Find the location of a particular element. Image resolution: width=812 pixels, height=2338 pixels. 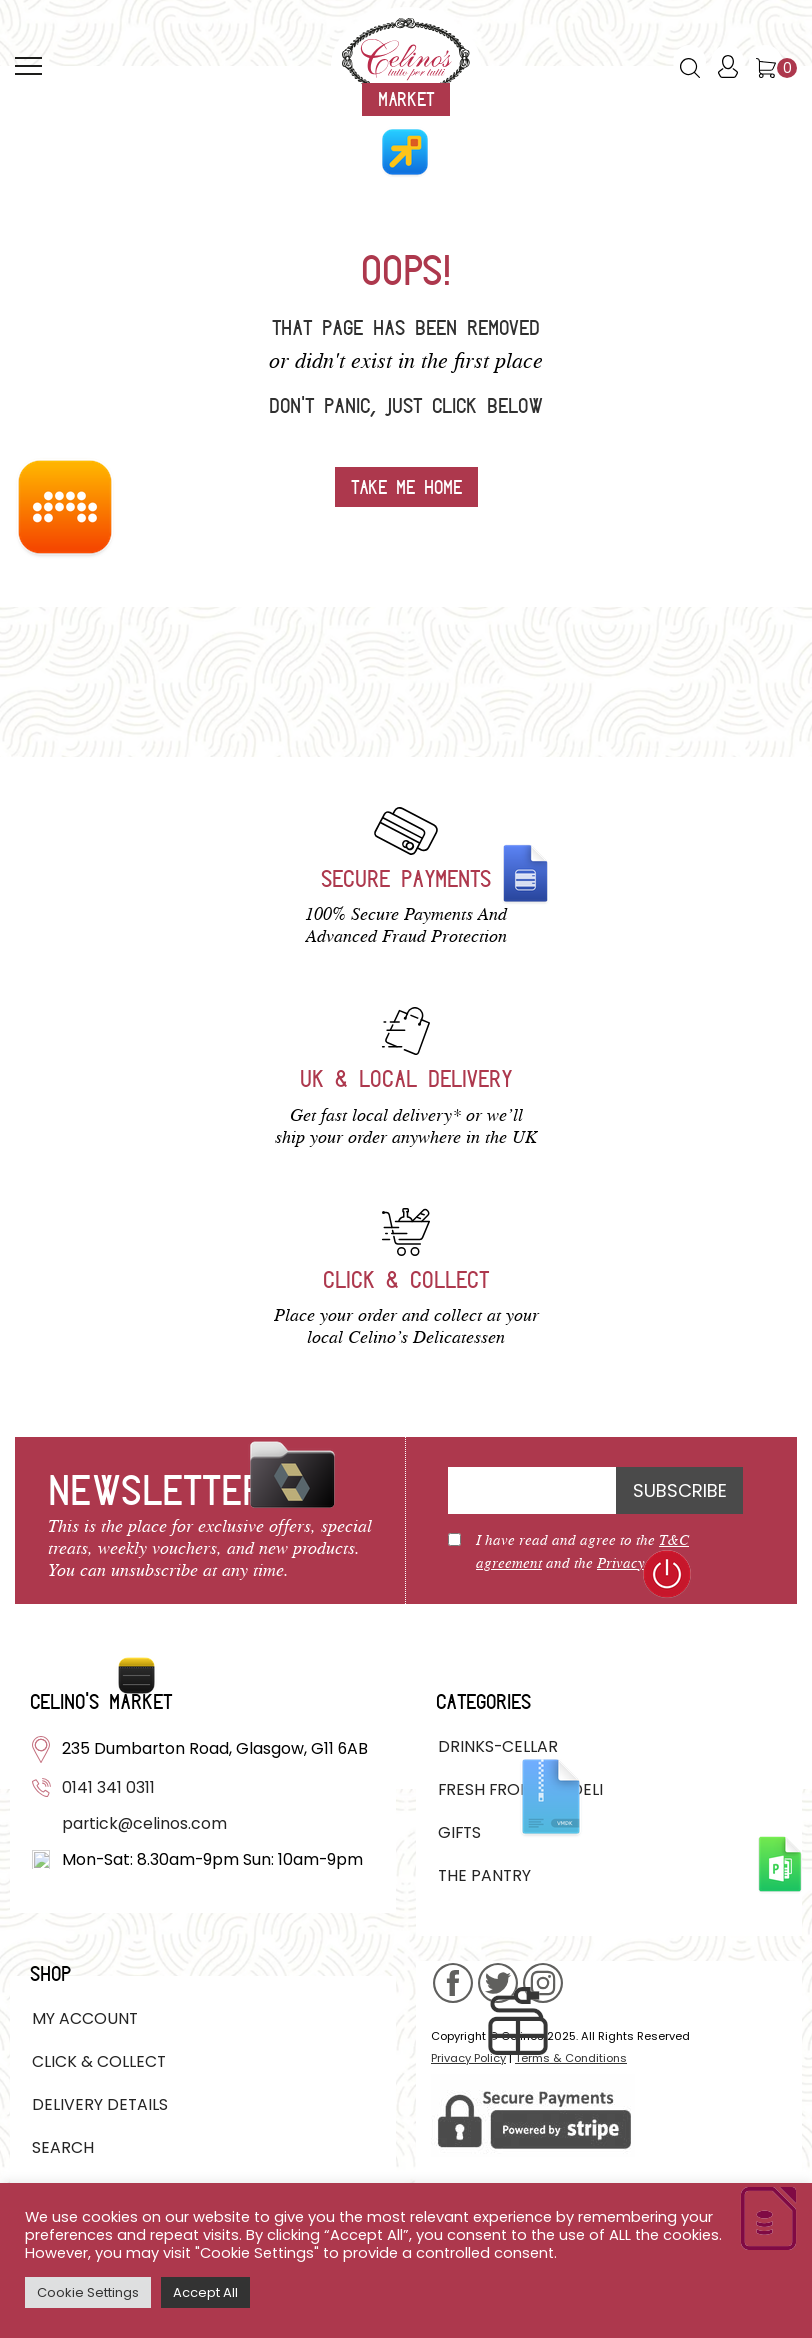

open hibernate or sleep mode system folder is located at coordinates (292, 1477).